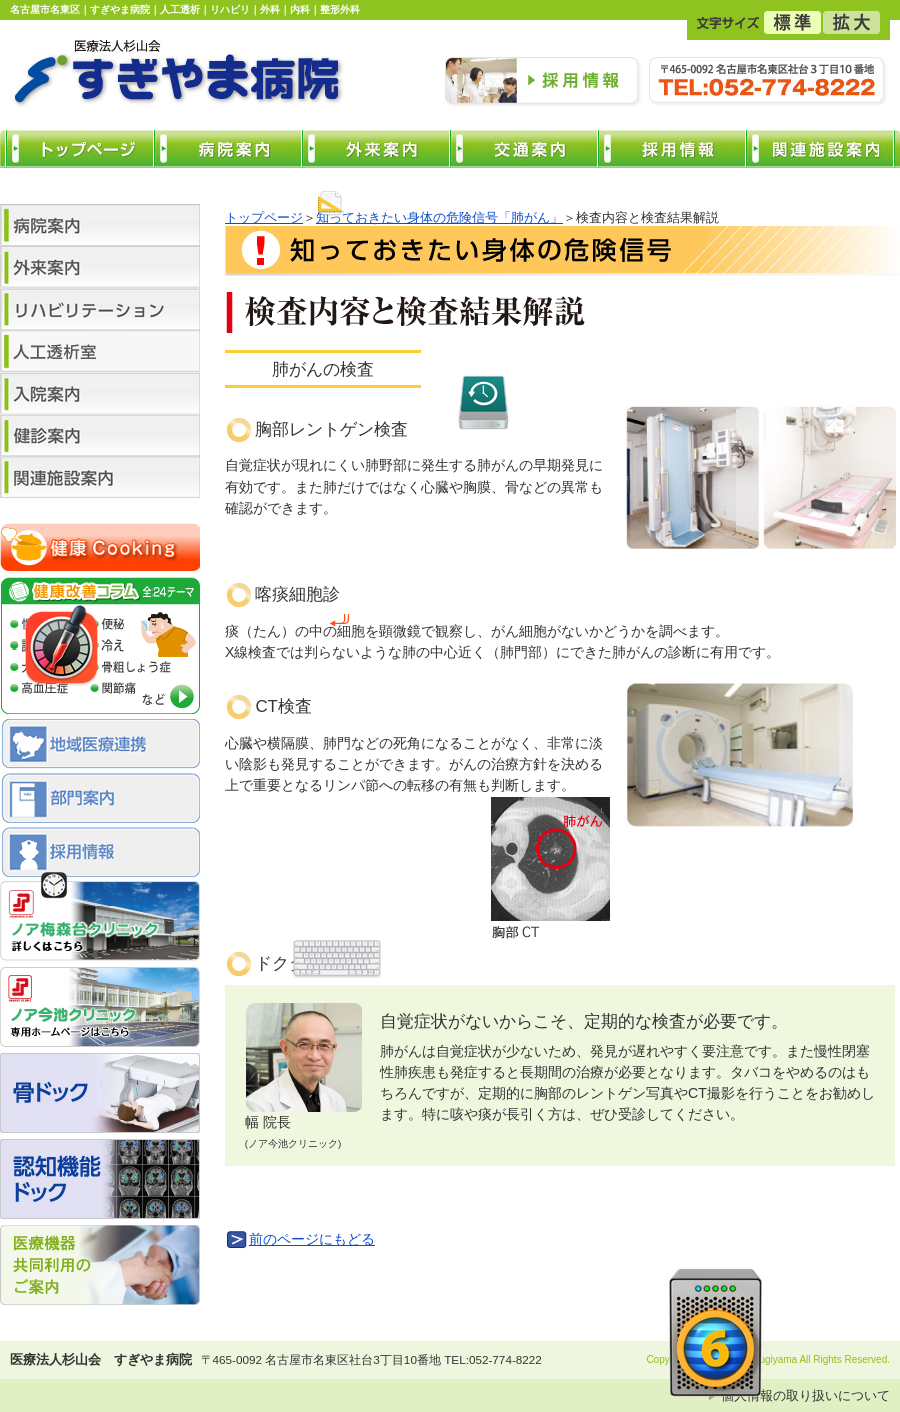  I want to click on open the clock app, so click(54, 885).